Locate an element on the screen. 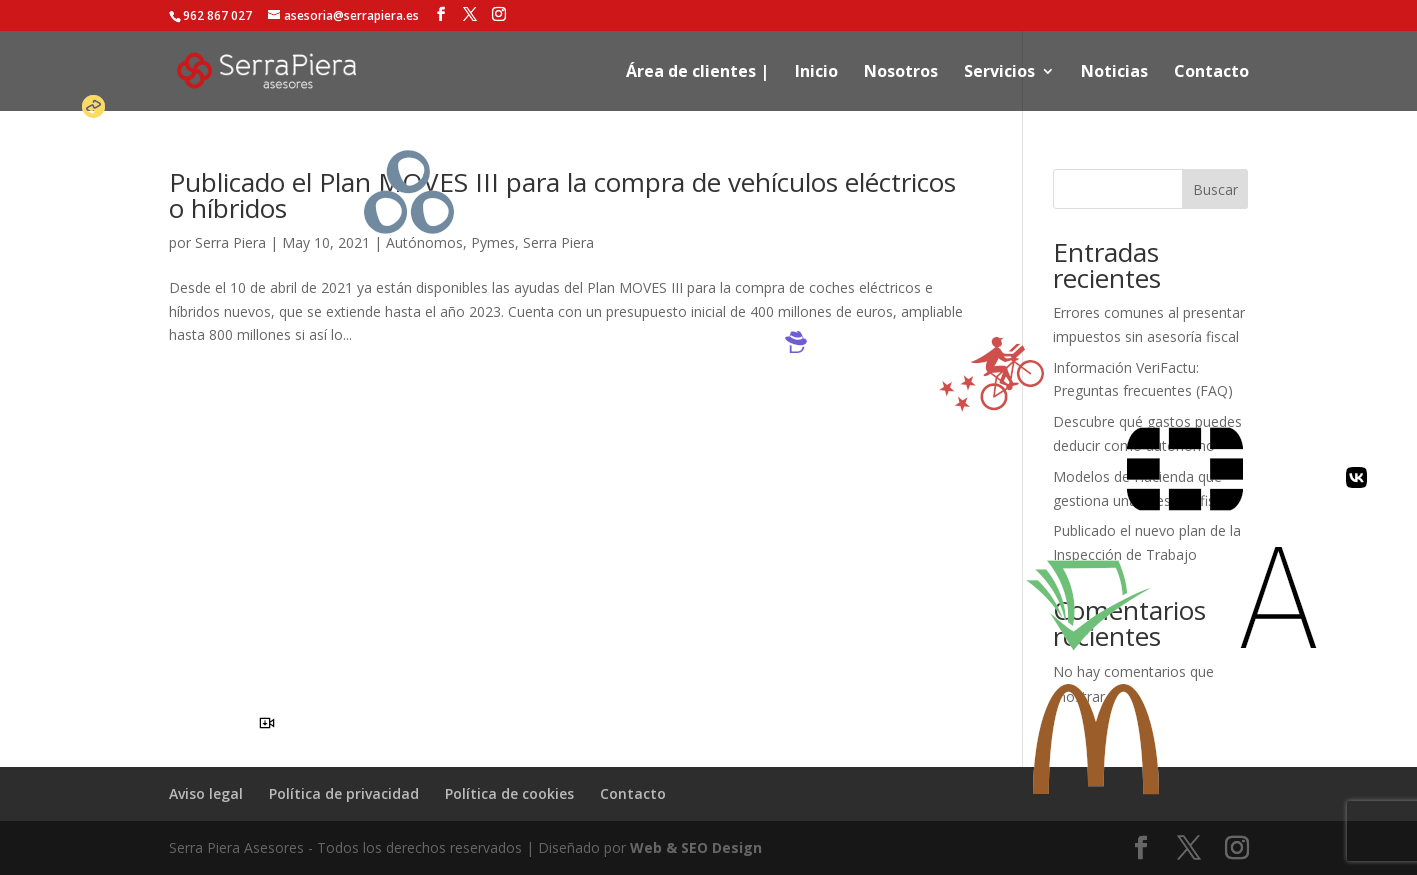  download video to device is located at coordinates (267, 723).